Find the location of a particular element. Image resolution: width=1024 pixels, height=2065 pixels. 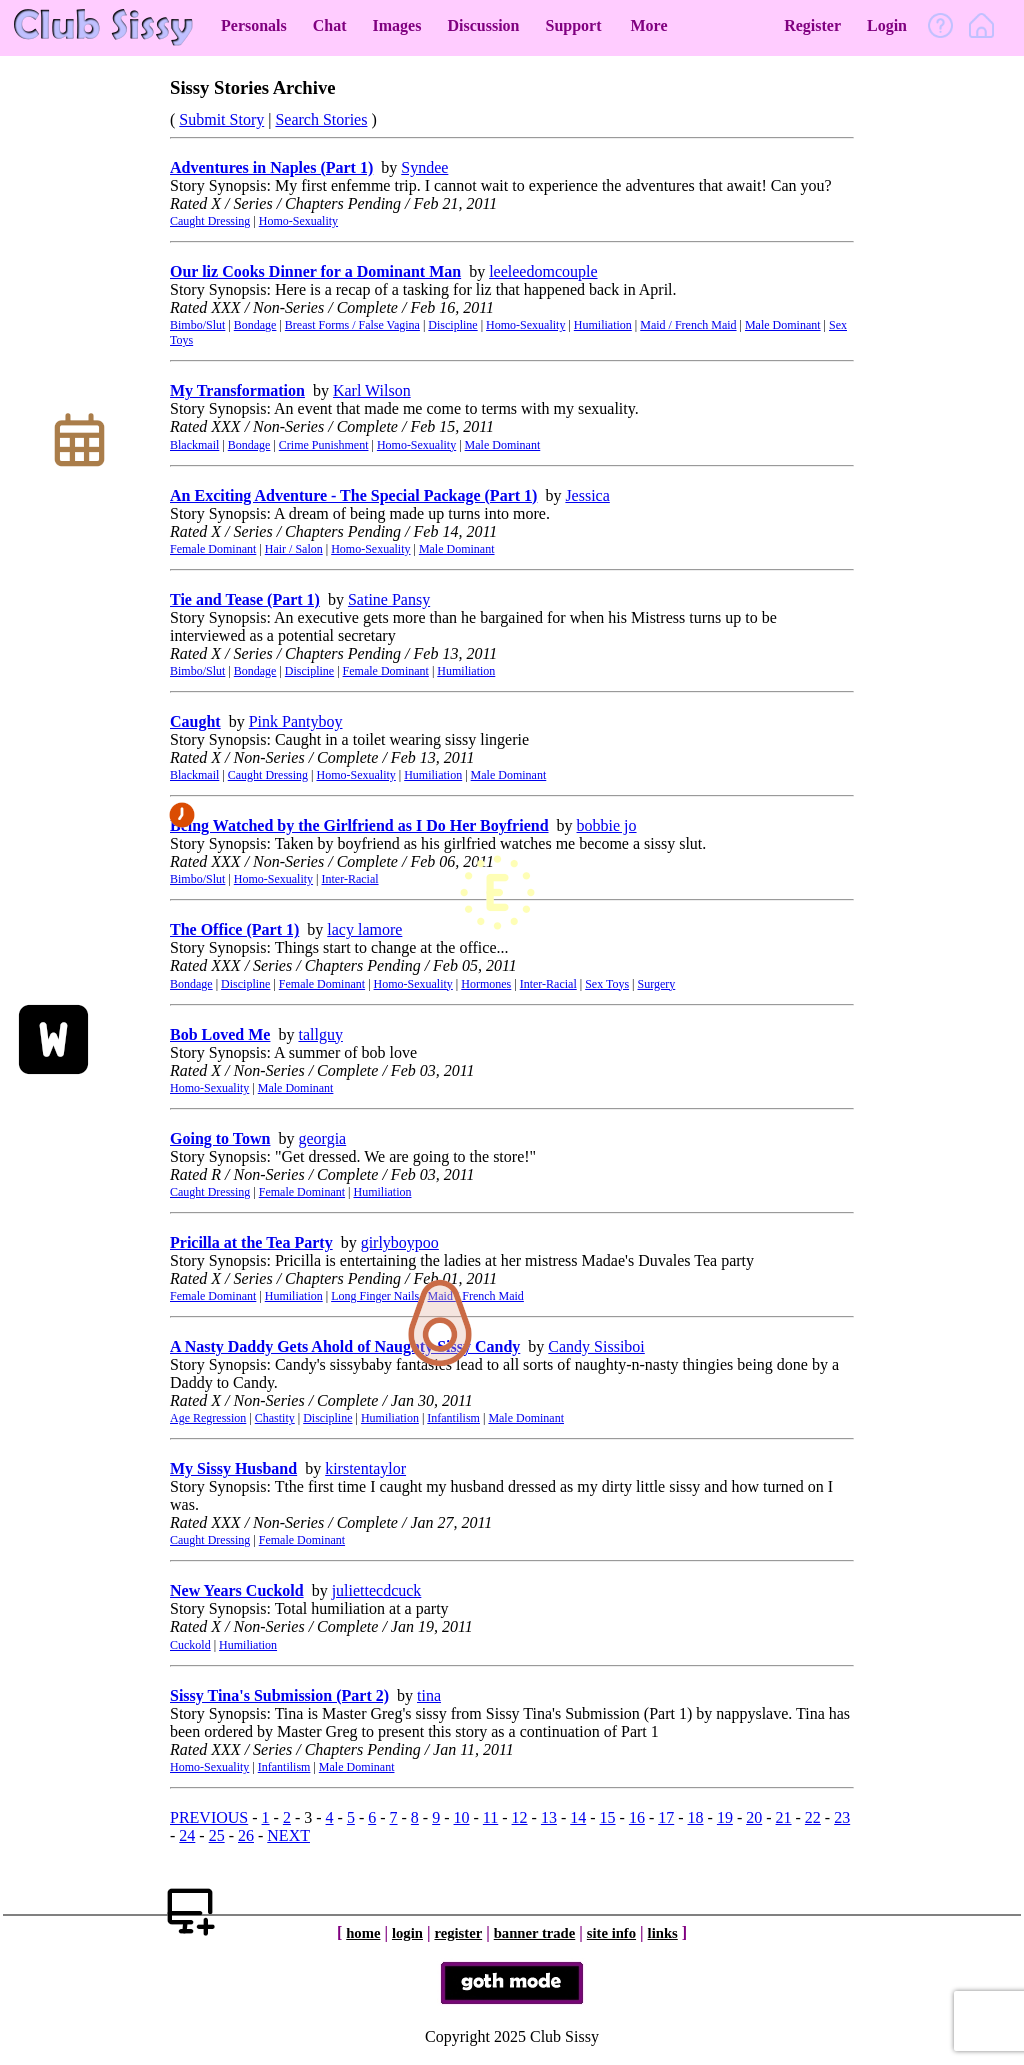

add a new desktop device is located at coordinates (190, 1911).